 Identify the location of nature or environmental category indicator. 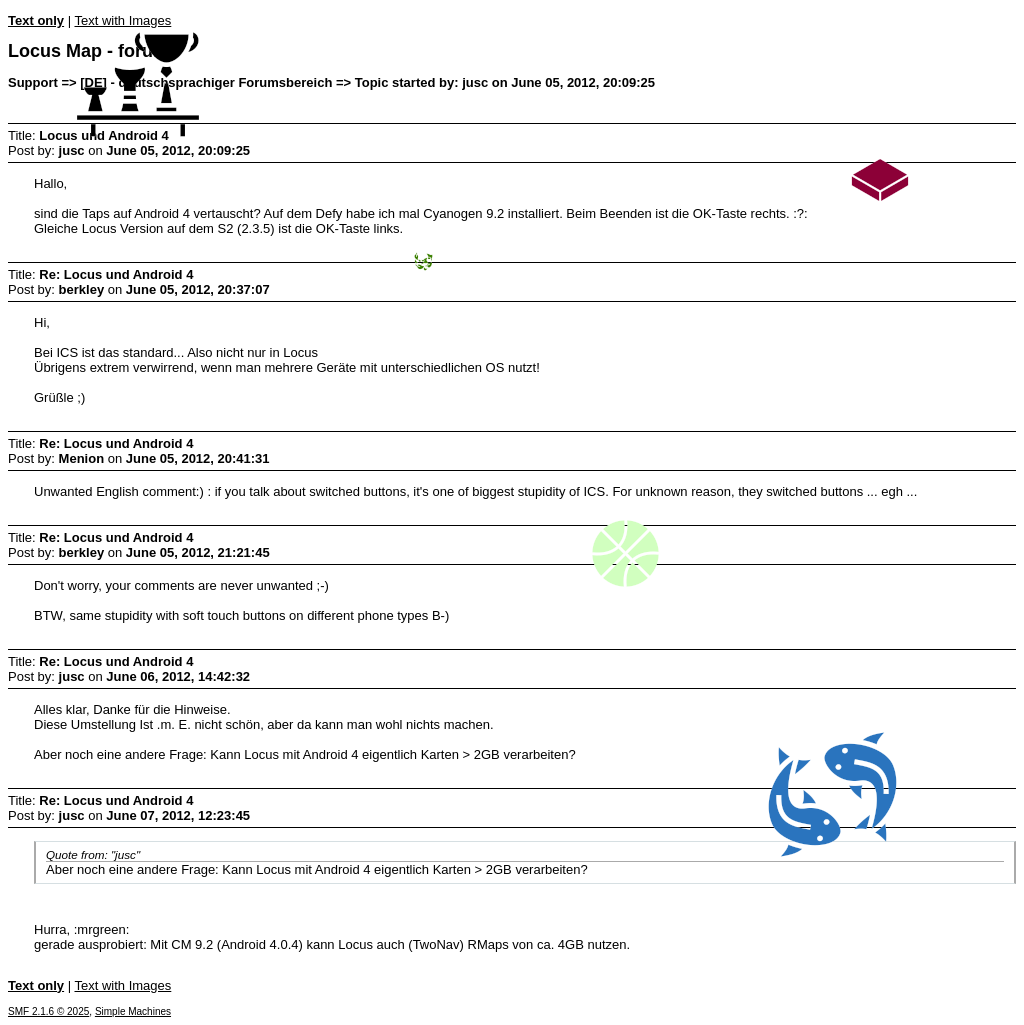
(423, 261).